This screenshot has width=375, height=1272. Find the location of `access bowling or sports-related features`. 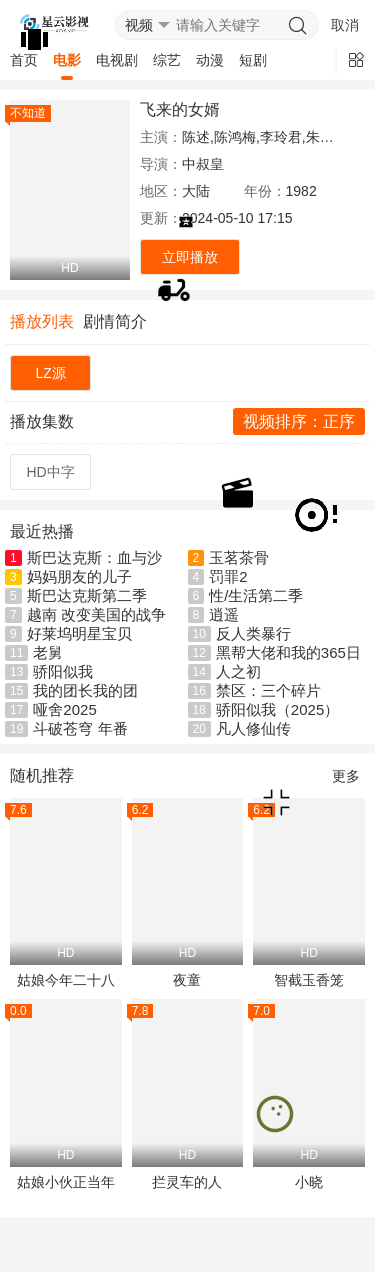

access bowling or sports-related features is located at coordinates (275, 1114).